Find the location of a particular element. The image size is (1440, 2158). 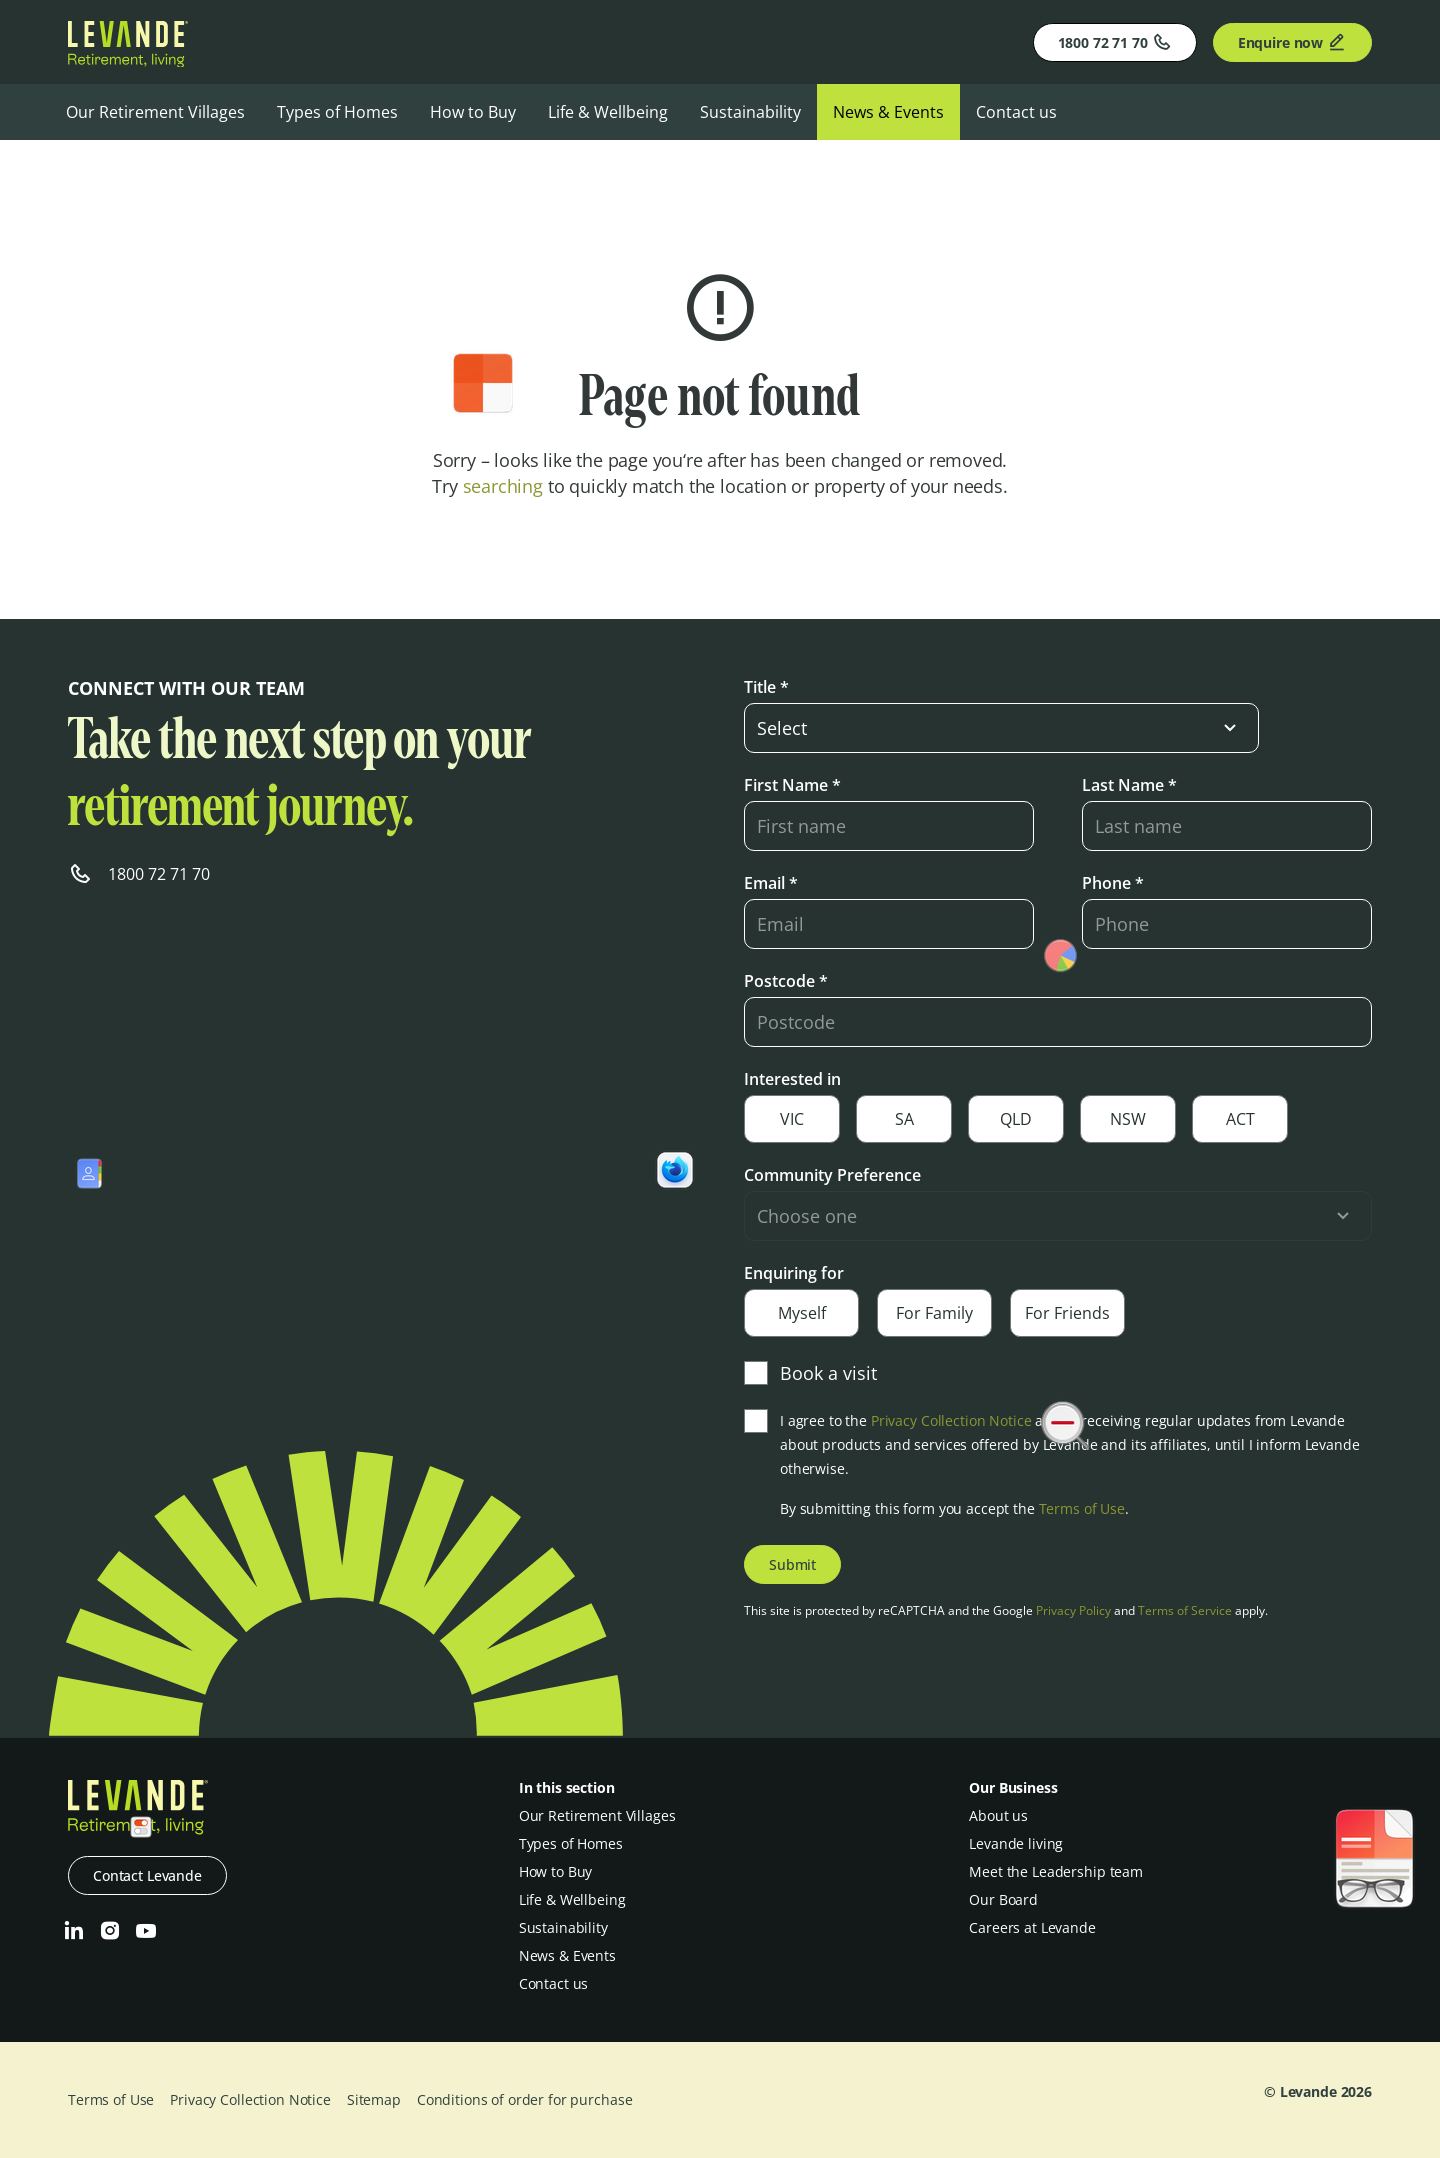

open address book application is located at coordinates (89, 1173).